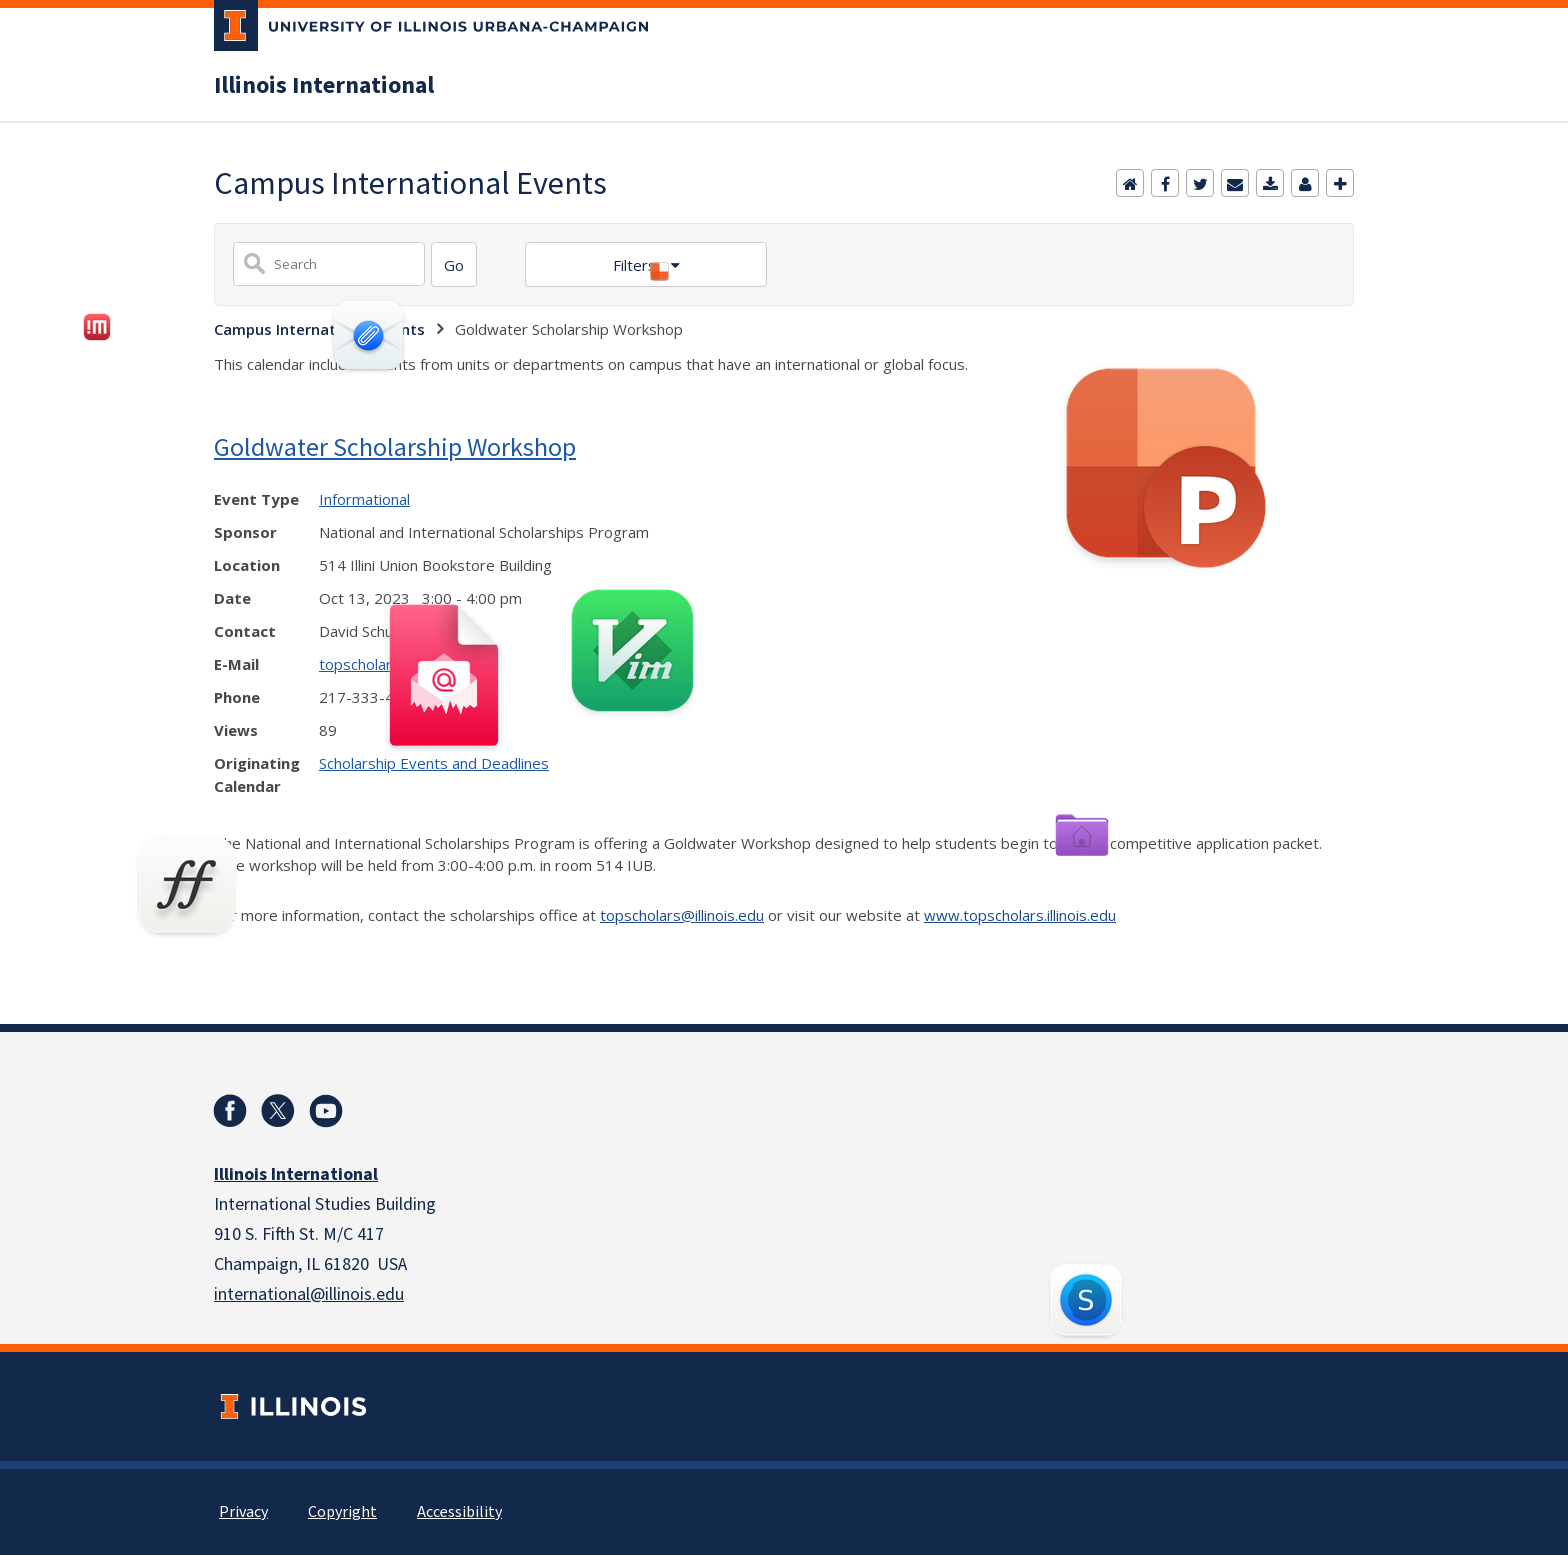  Describe the element at coordinates (368, 335) in the screenshot. I see `open email attachment viewer` at that location.